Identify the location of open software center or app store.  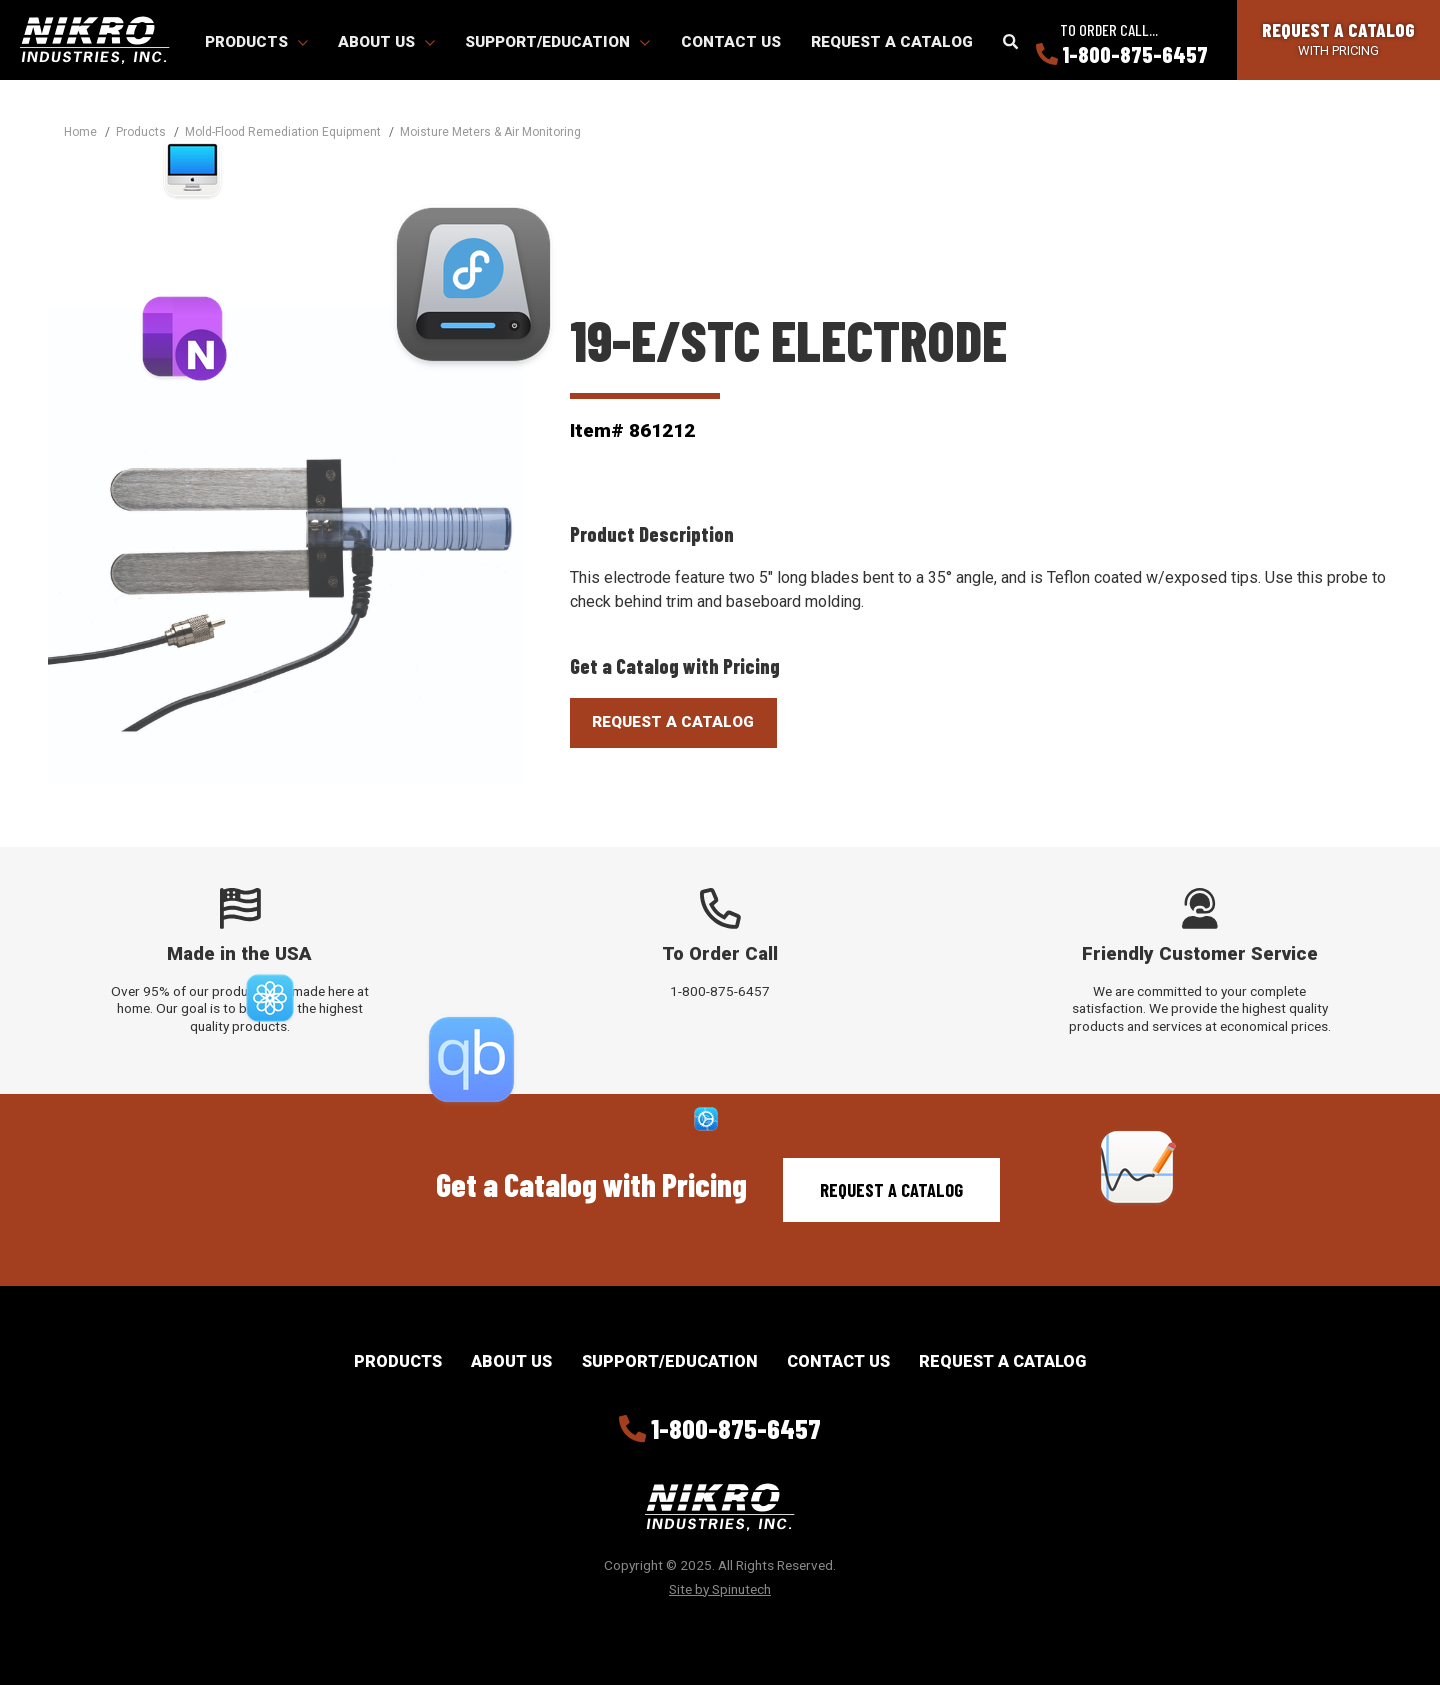
(706, 1119).